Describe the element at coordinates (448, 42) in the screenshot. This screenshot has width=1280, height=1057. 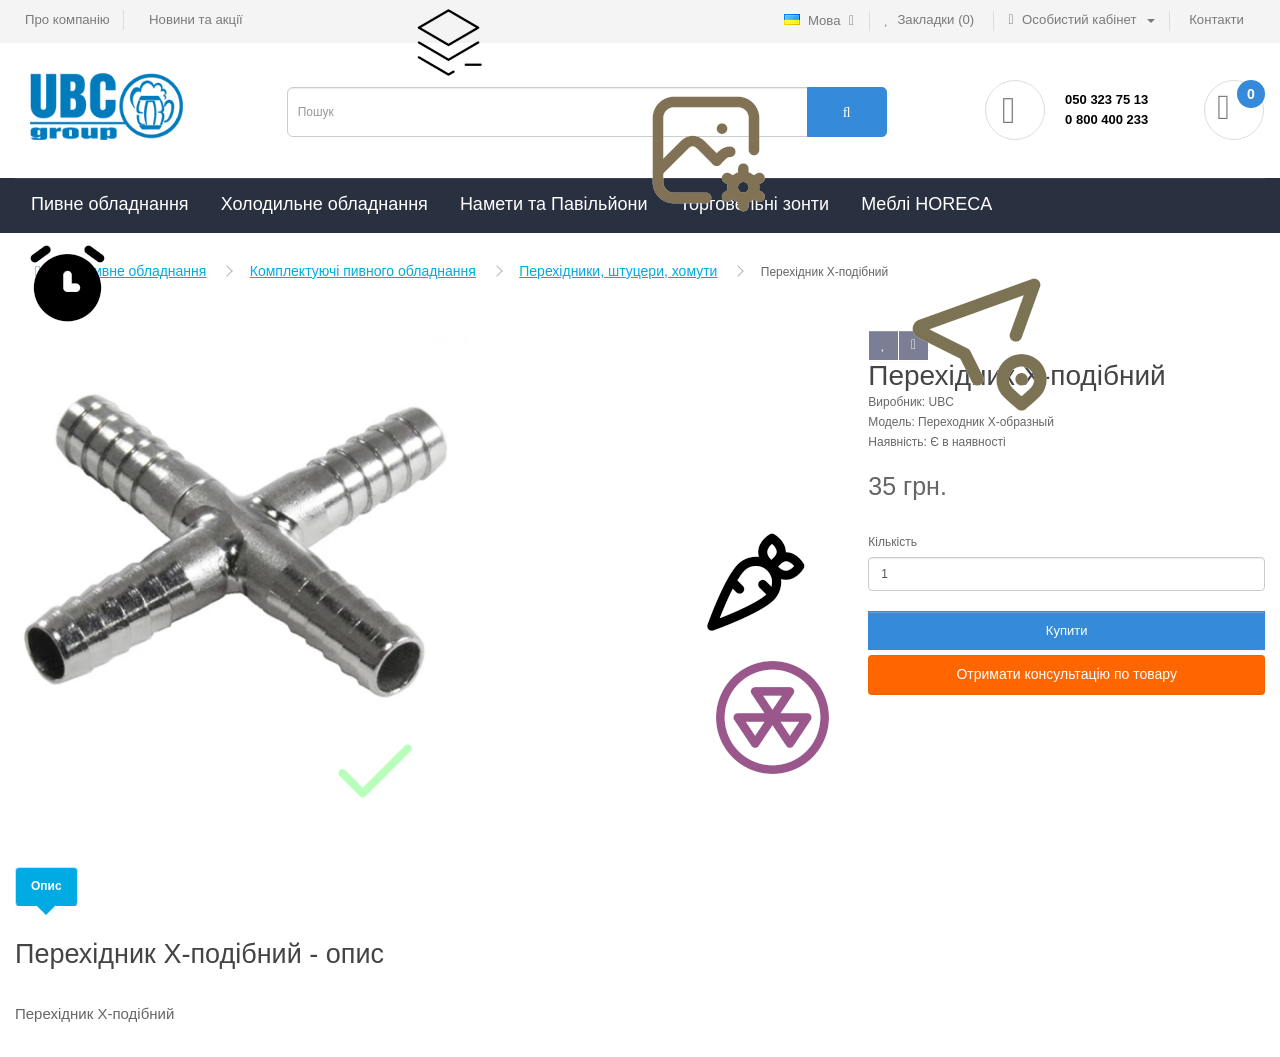
I see `remove a layer from the stack` at that location.